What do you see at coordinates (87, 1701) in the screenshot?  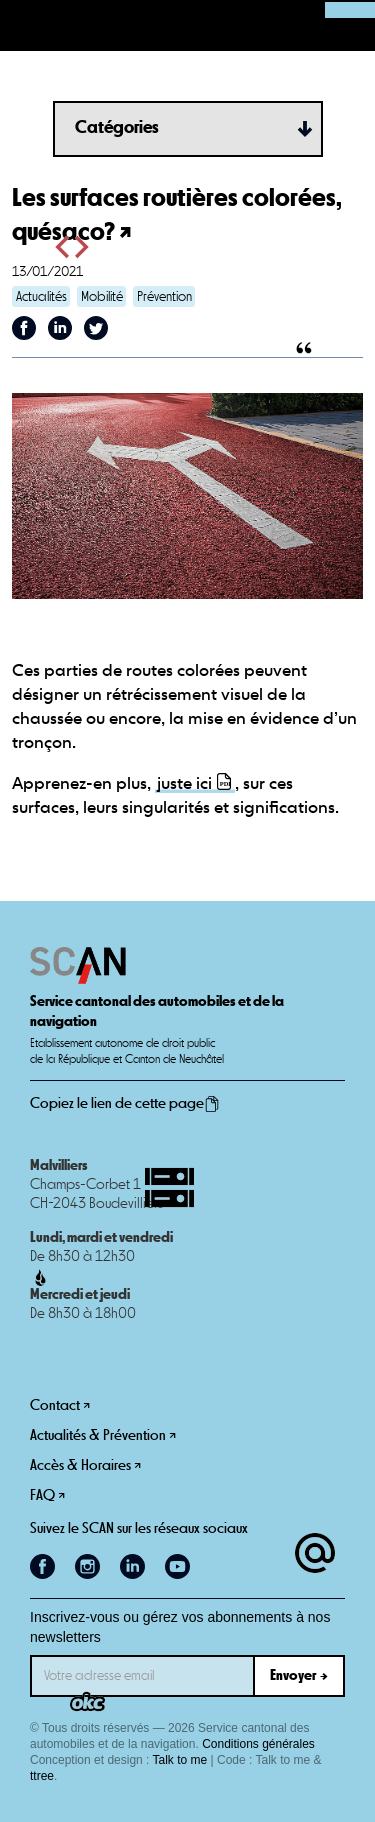 I see `open the OkCupid dating app` at bounding box center [87, 1701].